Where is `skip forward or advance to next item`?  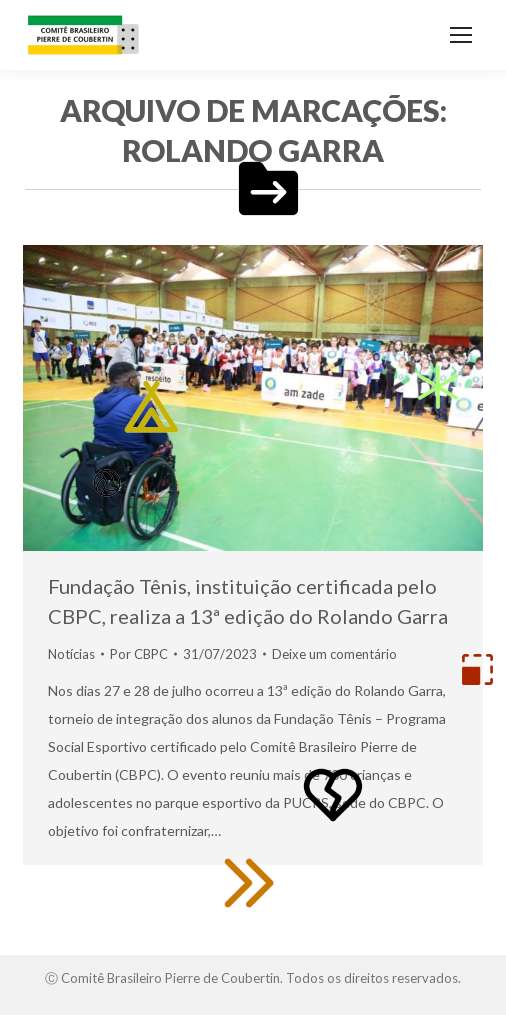
skip forward or advance to next item is located at coordinates (247, 883).